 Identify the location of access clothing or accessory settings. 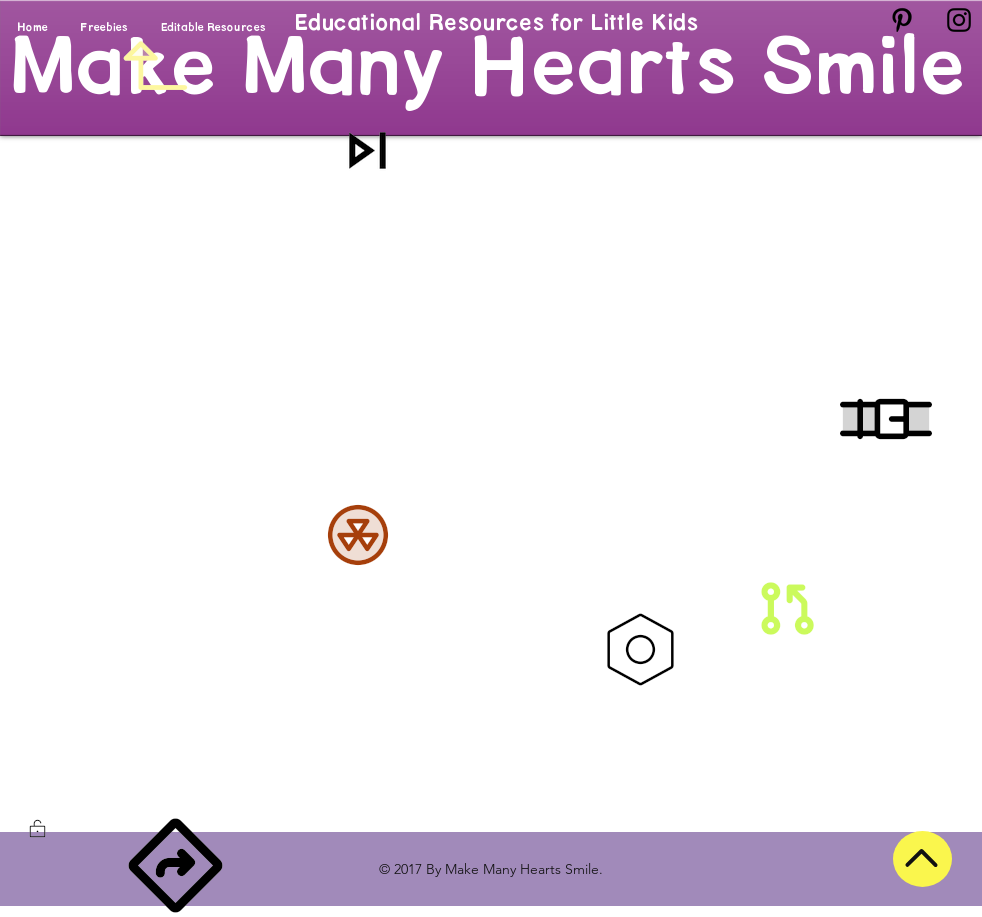
(886, 419).